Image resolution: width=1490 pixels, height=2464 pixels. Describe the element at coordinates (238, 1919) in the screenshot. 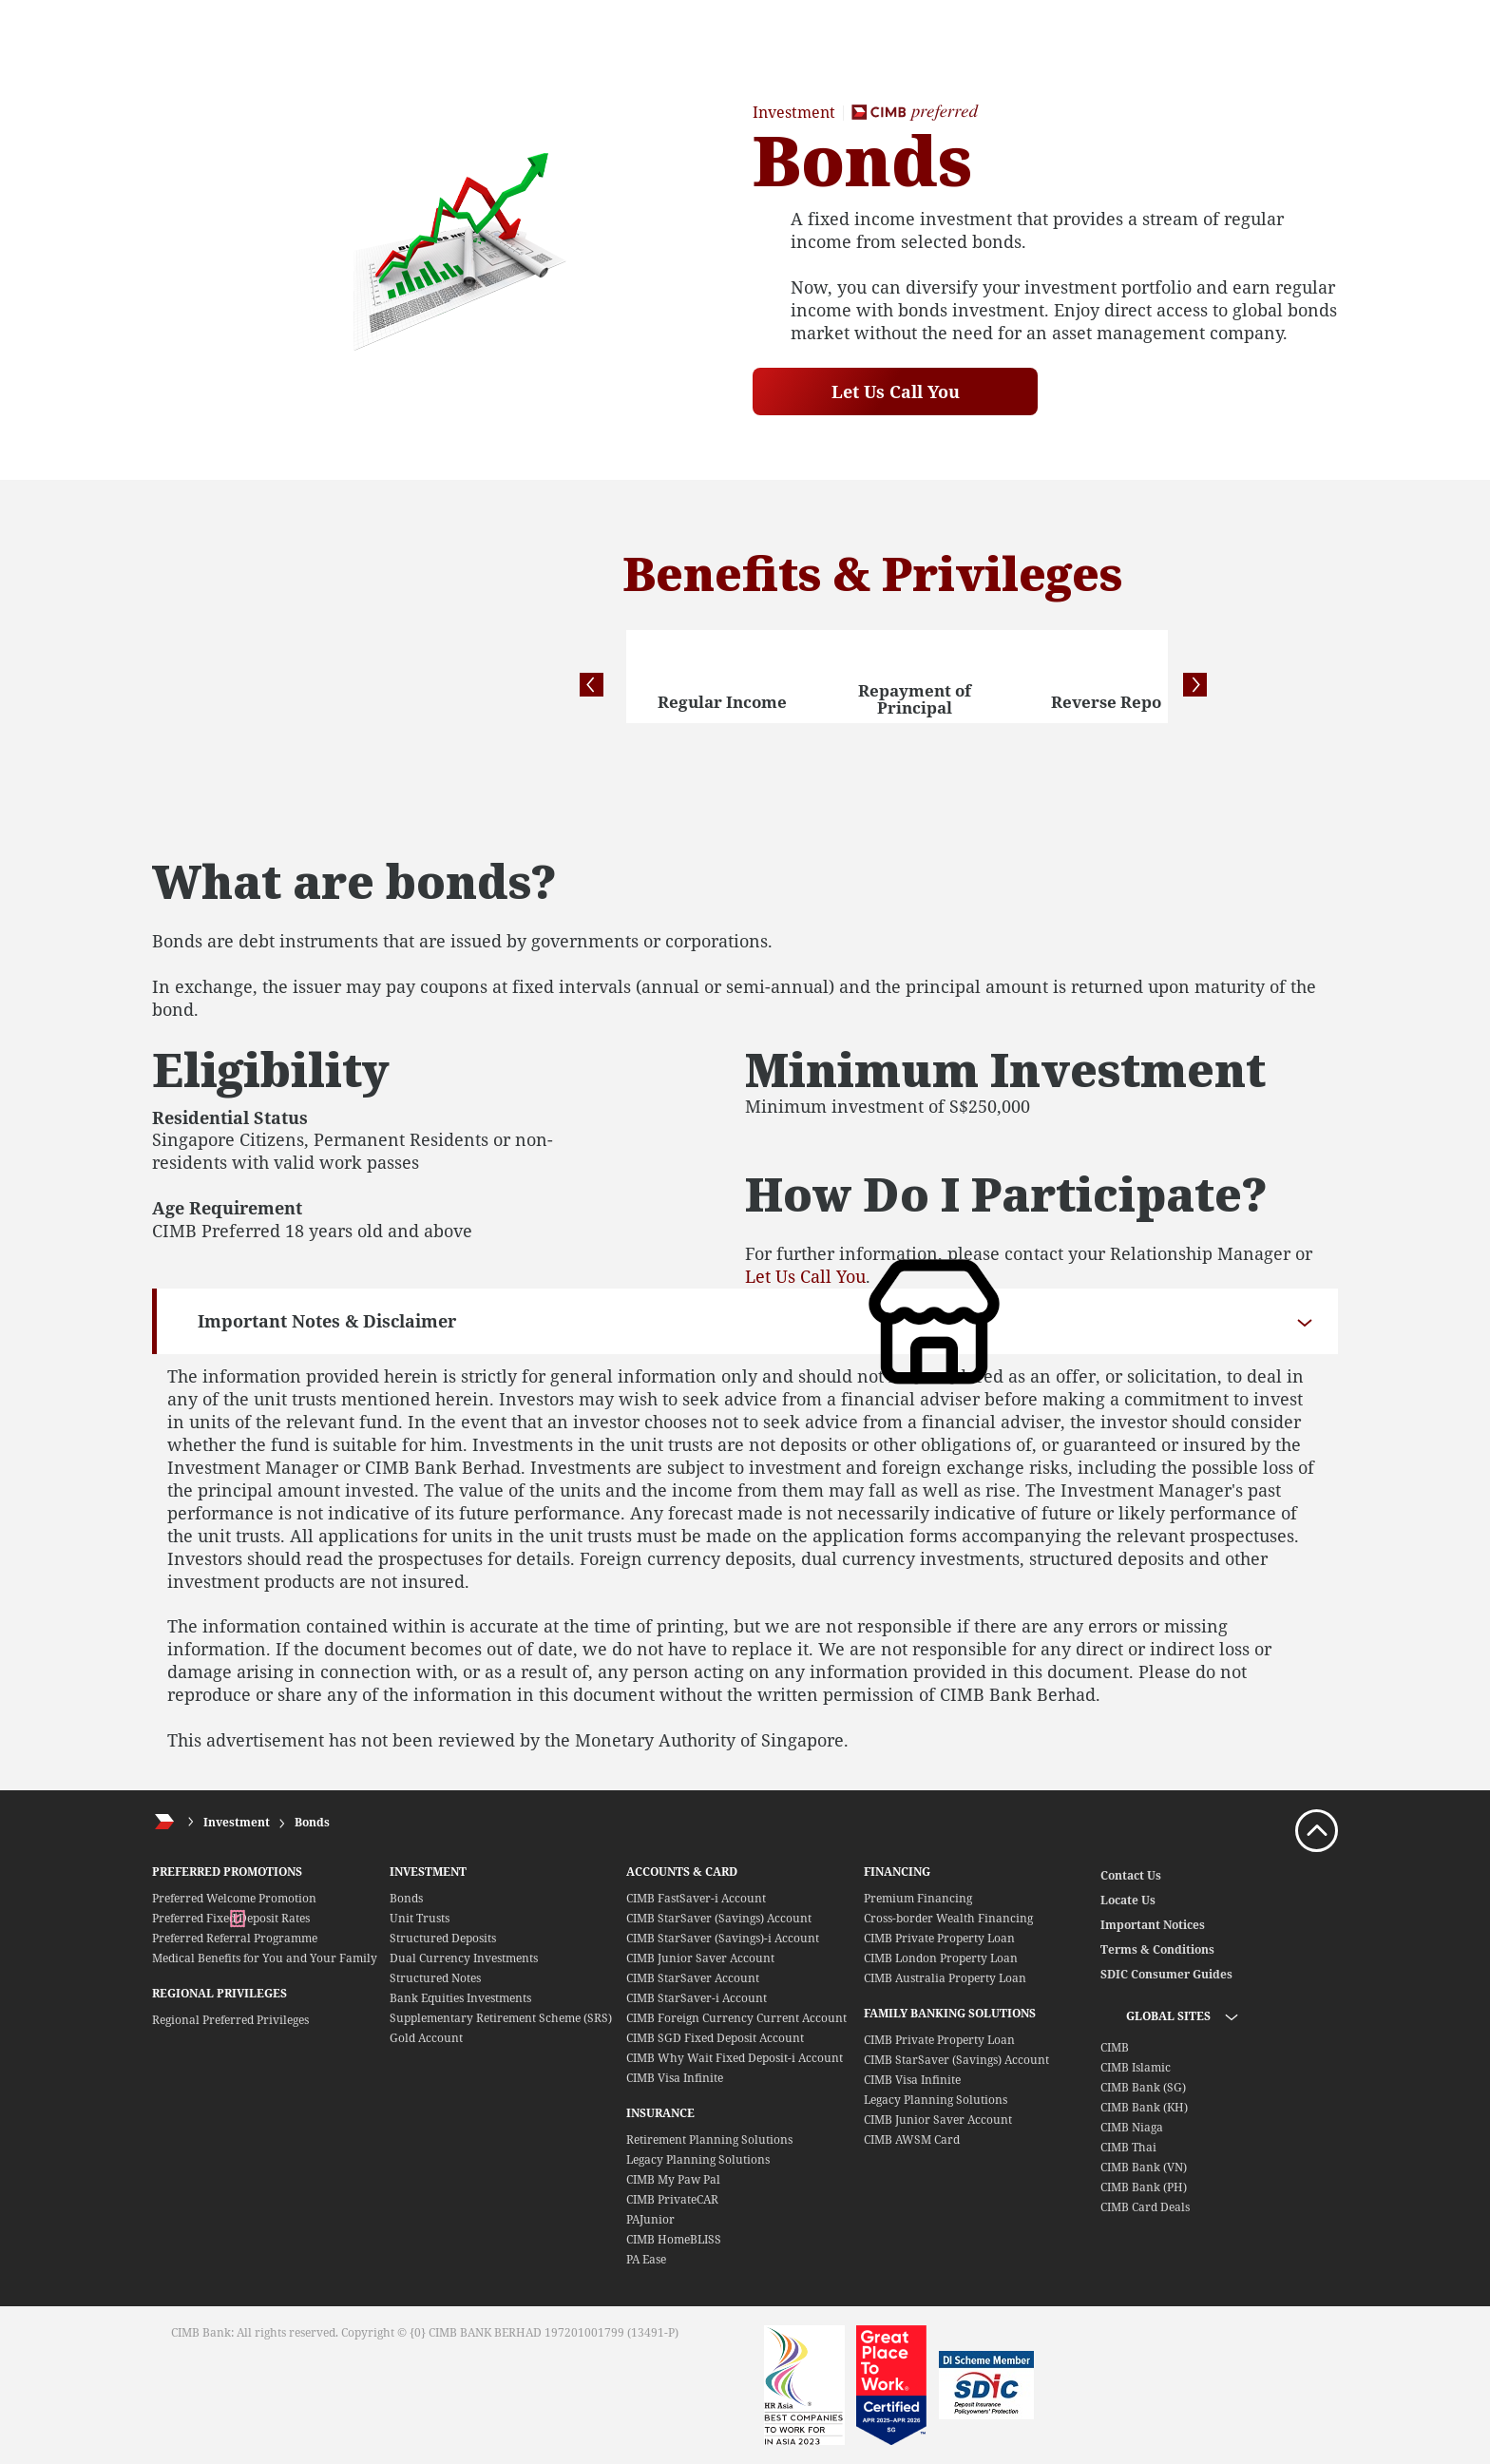

I see `view receipt or transaction in turkish lira` at that location.